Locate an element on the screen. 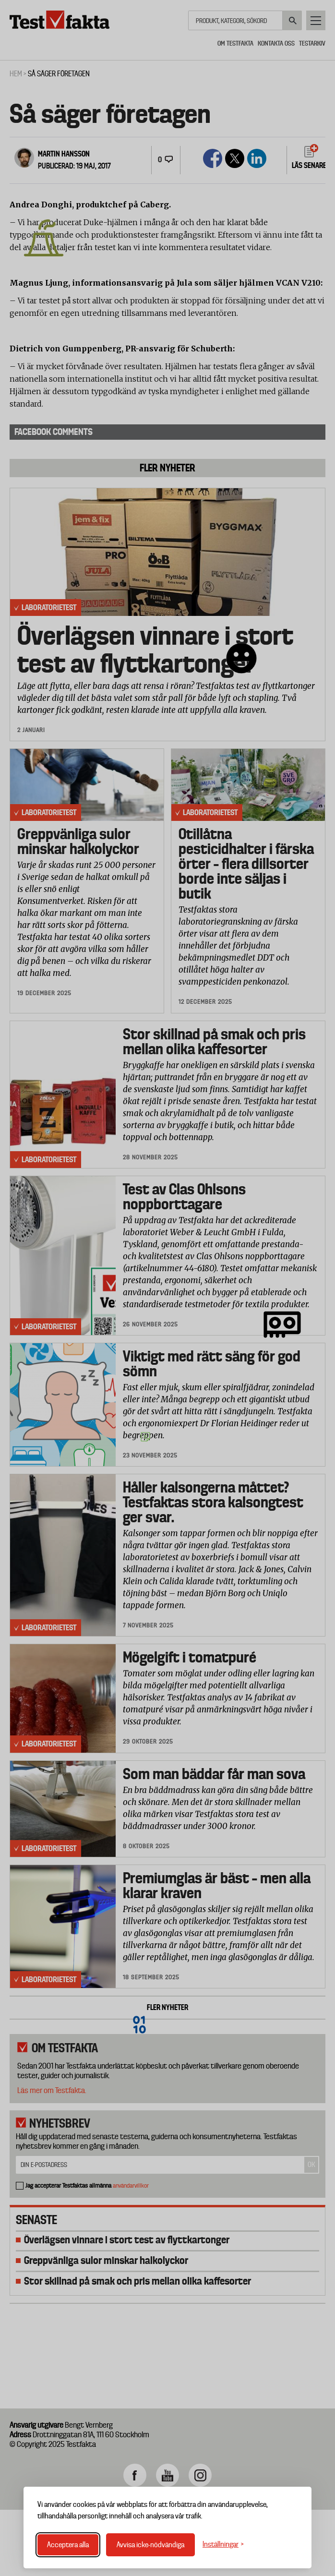  create a new note is located at coordinates (145, 1437).